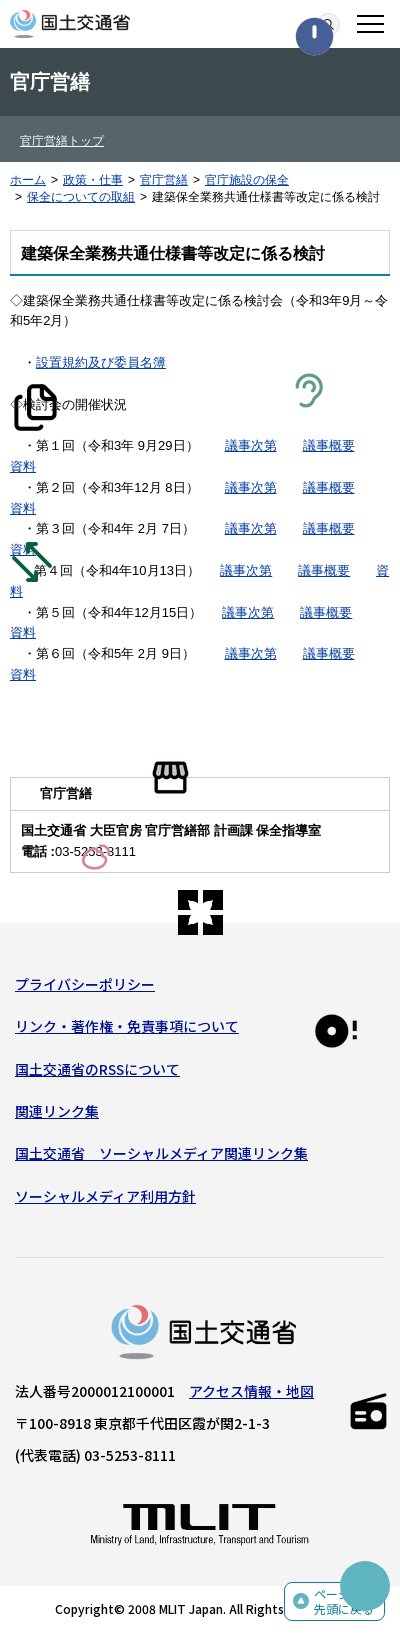  What do you see at coordinates (368, 1413) in the screenshot?
I see `access radio or audio streaming` at bounding box center [368, 1413].